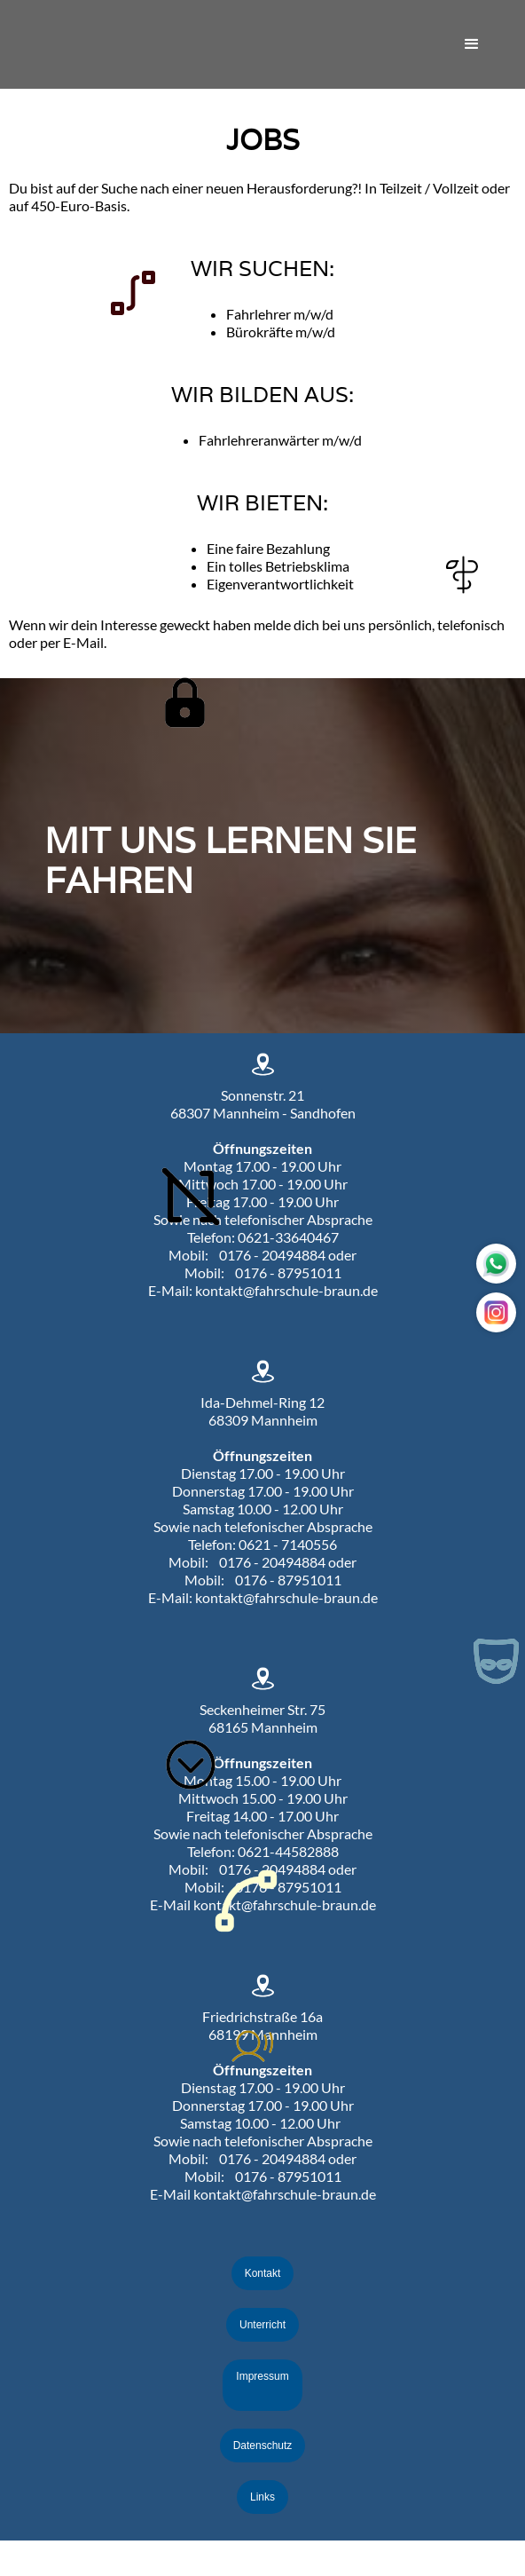 Image resolution: width=525 pixels, height=2576 pixels. Describe the element at coordinates (191, 1765) in the screenshot. I see `expand to show more content` at that location.